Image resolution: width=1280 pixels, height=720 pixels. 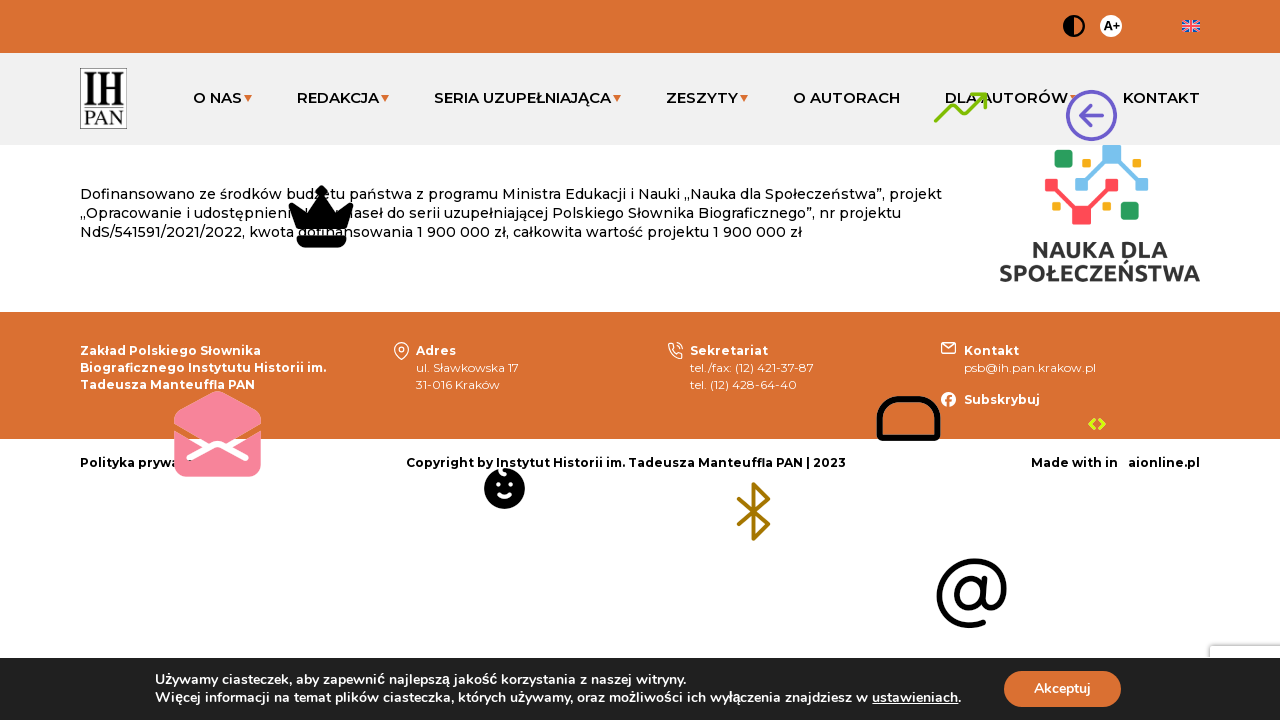 What do you see at coordinates (321, 216) in the screenshot?
I see `indicates server owner status` at bounding box center [321, 216].